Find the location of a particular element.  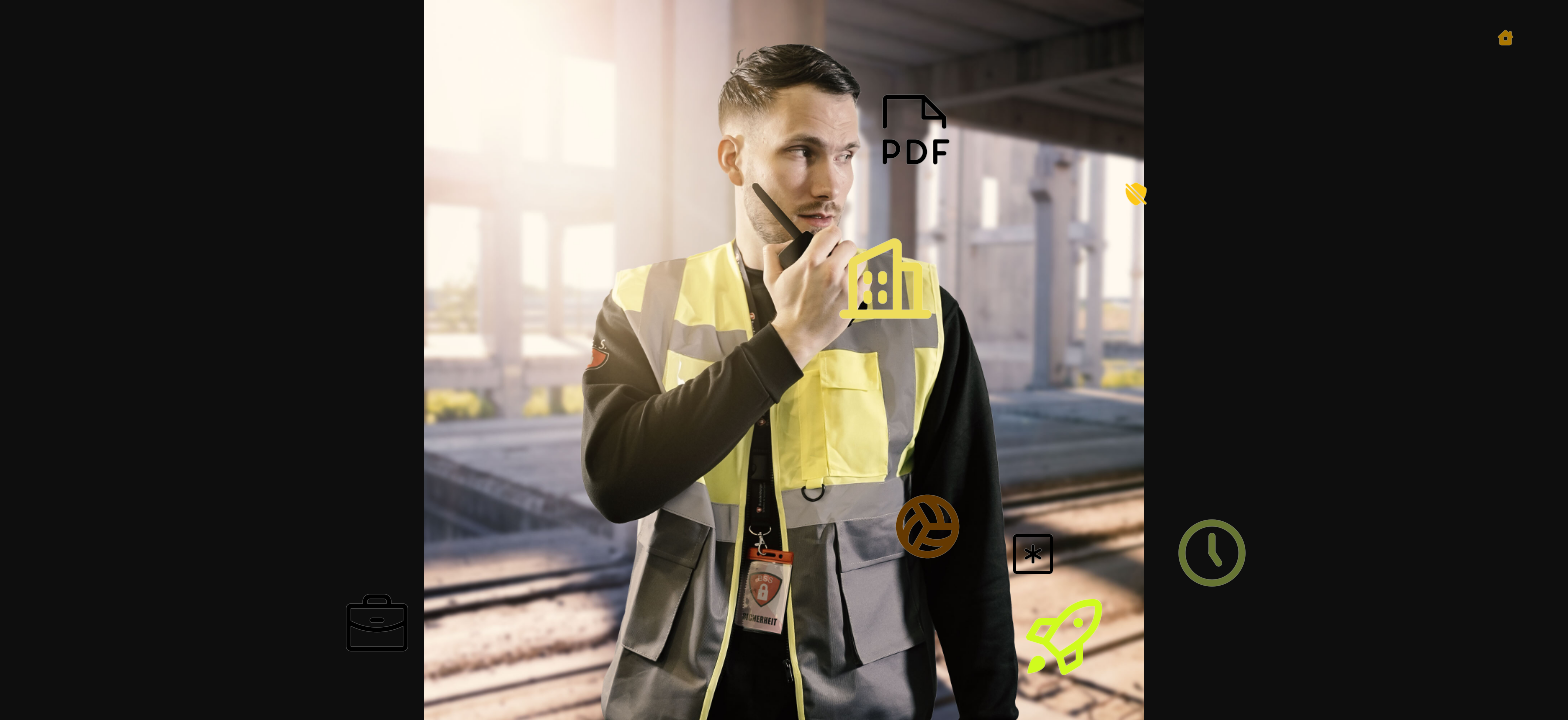

access work or business-related content is located at coordinates (377, 625).